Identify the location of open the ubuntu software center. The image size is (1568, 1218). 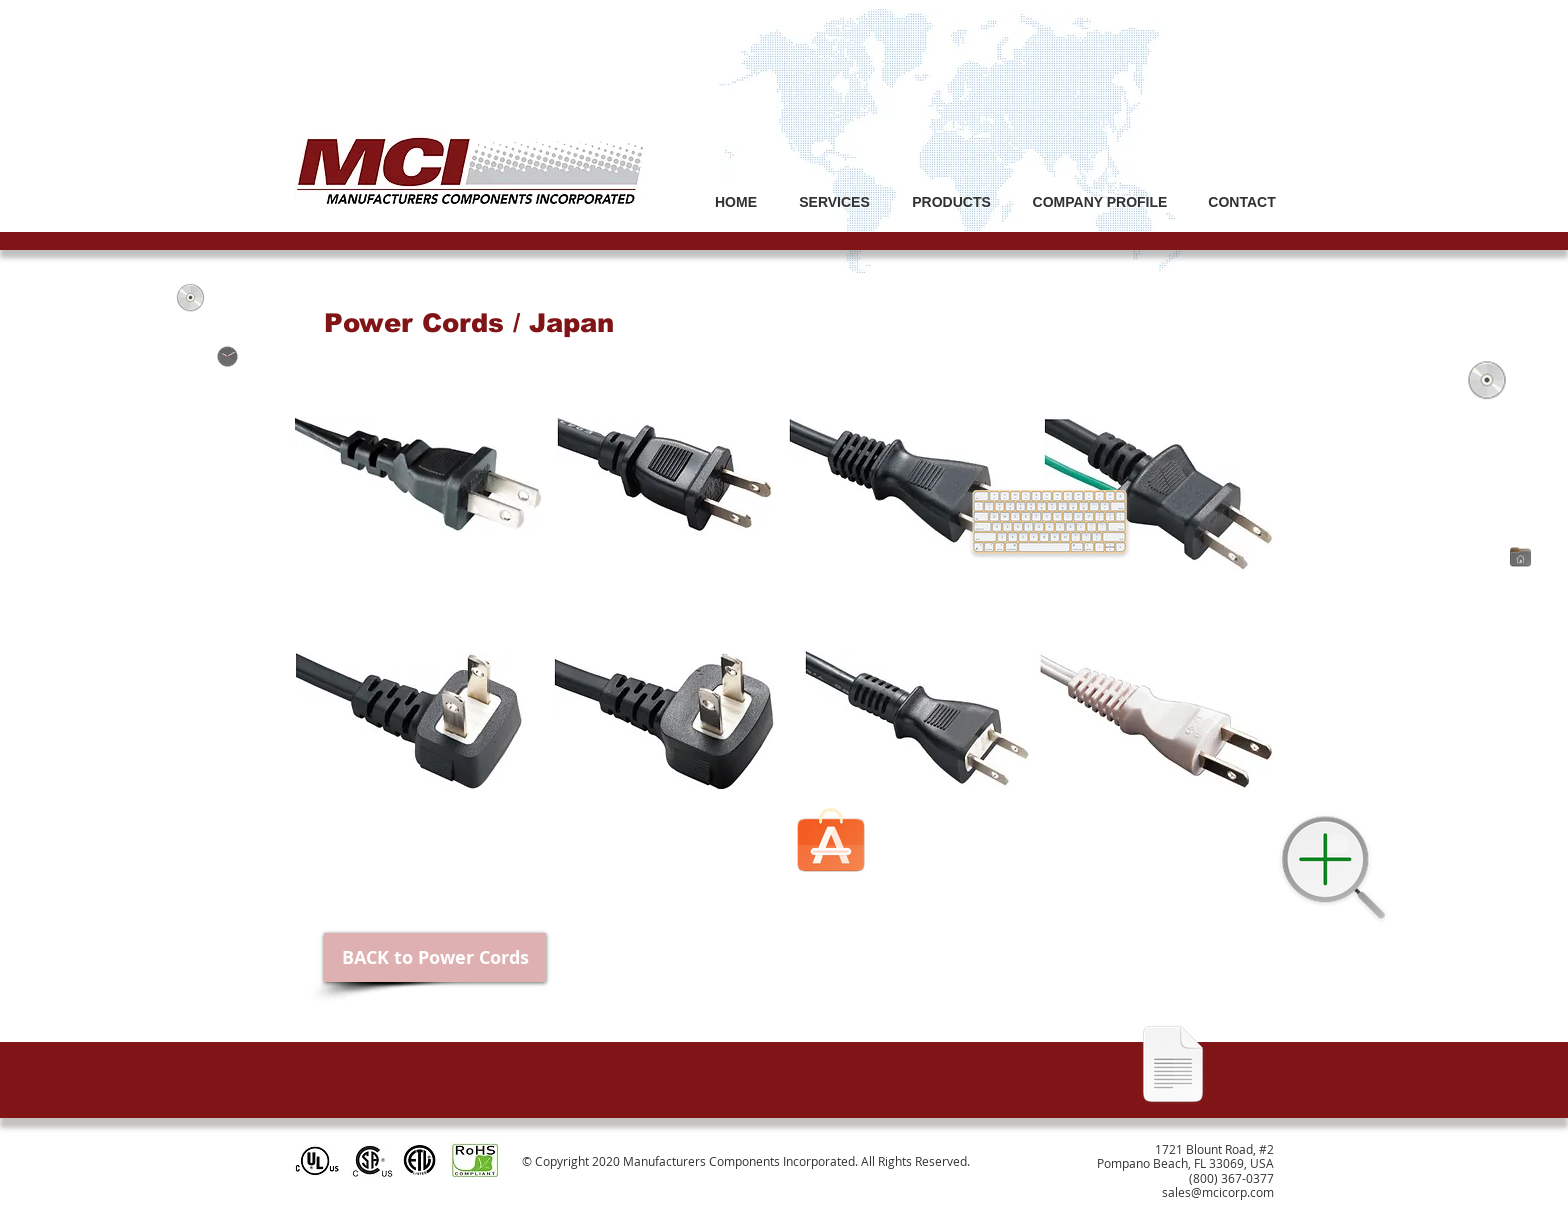
(831, 845).